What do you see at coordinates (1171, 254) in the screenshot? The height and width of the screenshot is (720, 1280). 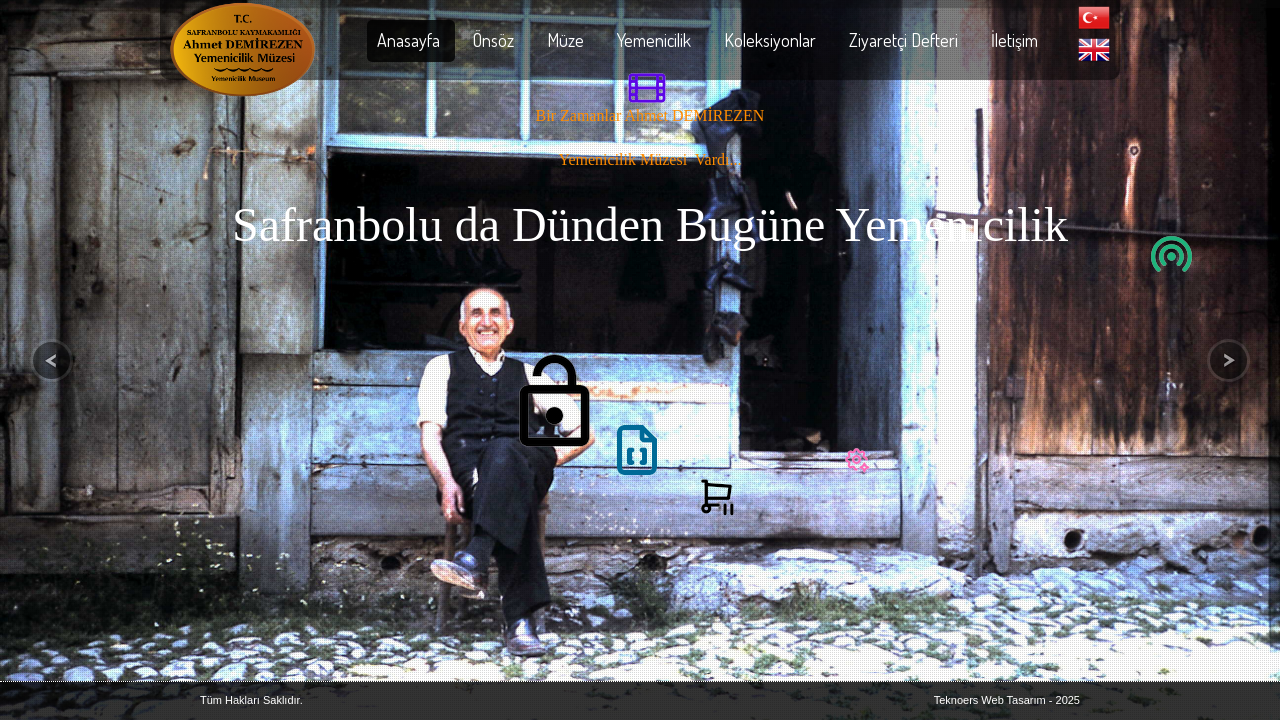 I see `start a live broadcast or stream` at bounding box center [1171, 254].